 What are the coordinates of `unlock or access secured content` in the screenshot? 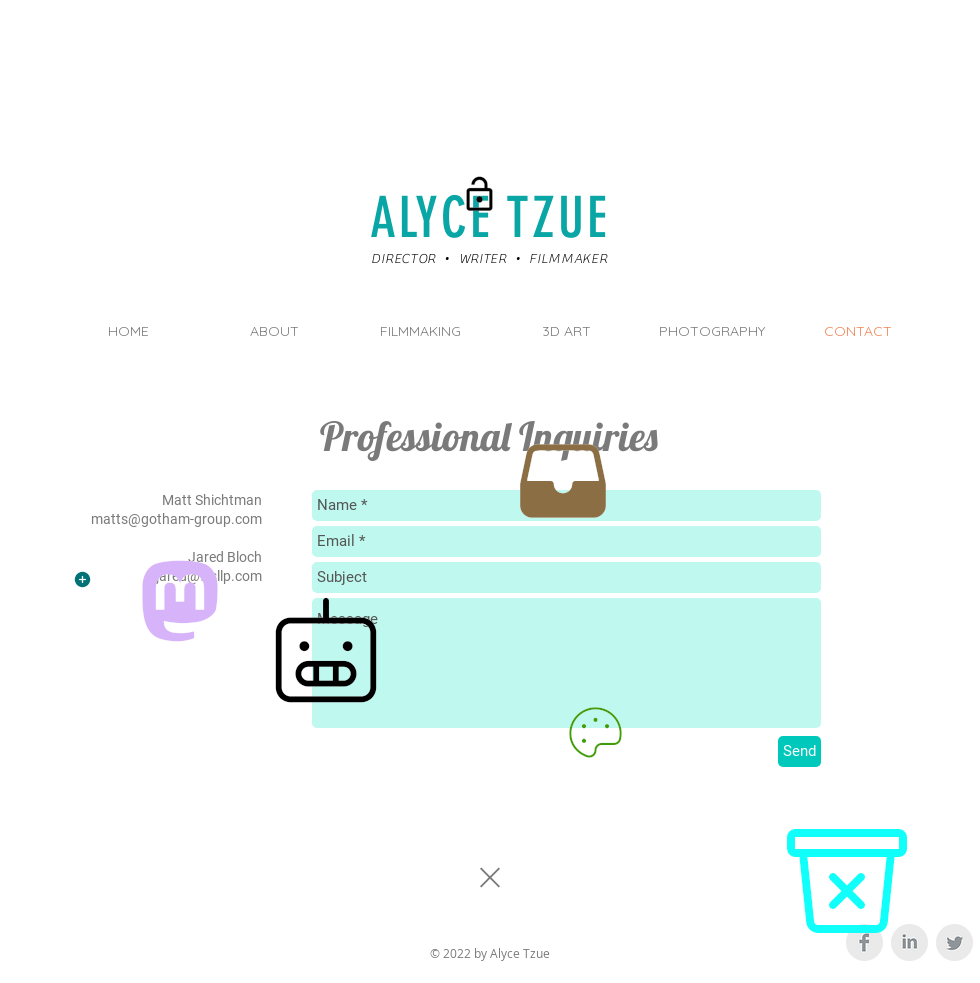 It's located at (479, 194).